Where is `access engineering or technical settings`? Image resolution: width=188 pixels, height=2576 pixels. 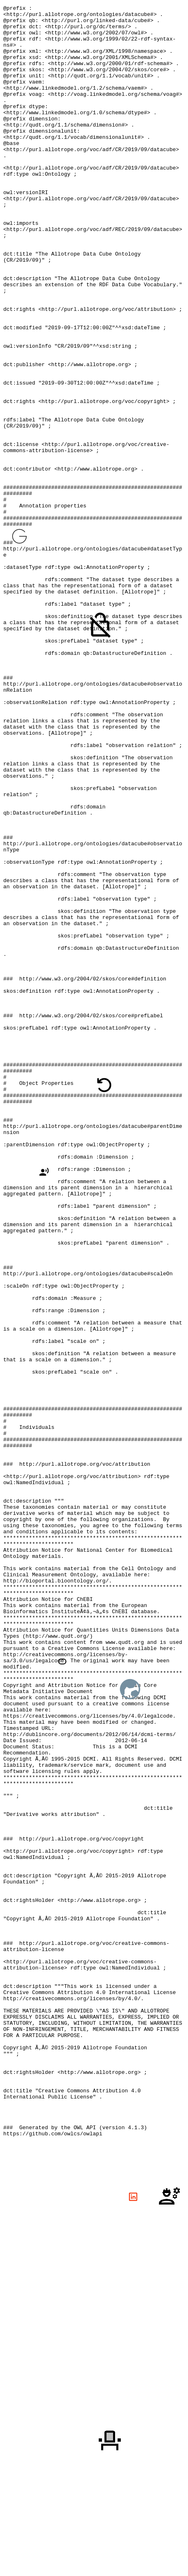
access engineering or technical settings is located at coordinates (170, 2196).